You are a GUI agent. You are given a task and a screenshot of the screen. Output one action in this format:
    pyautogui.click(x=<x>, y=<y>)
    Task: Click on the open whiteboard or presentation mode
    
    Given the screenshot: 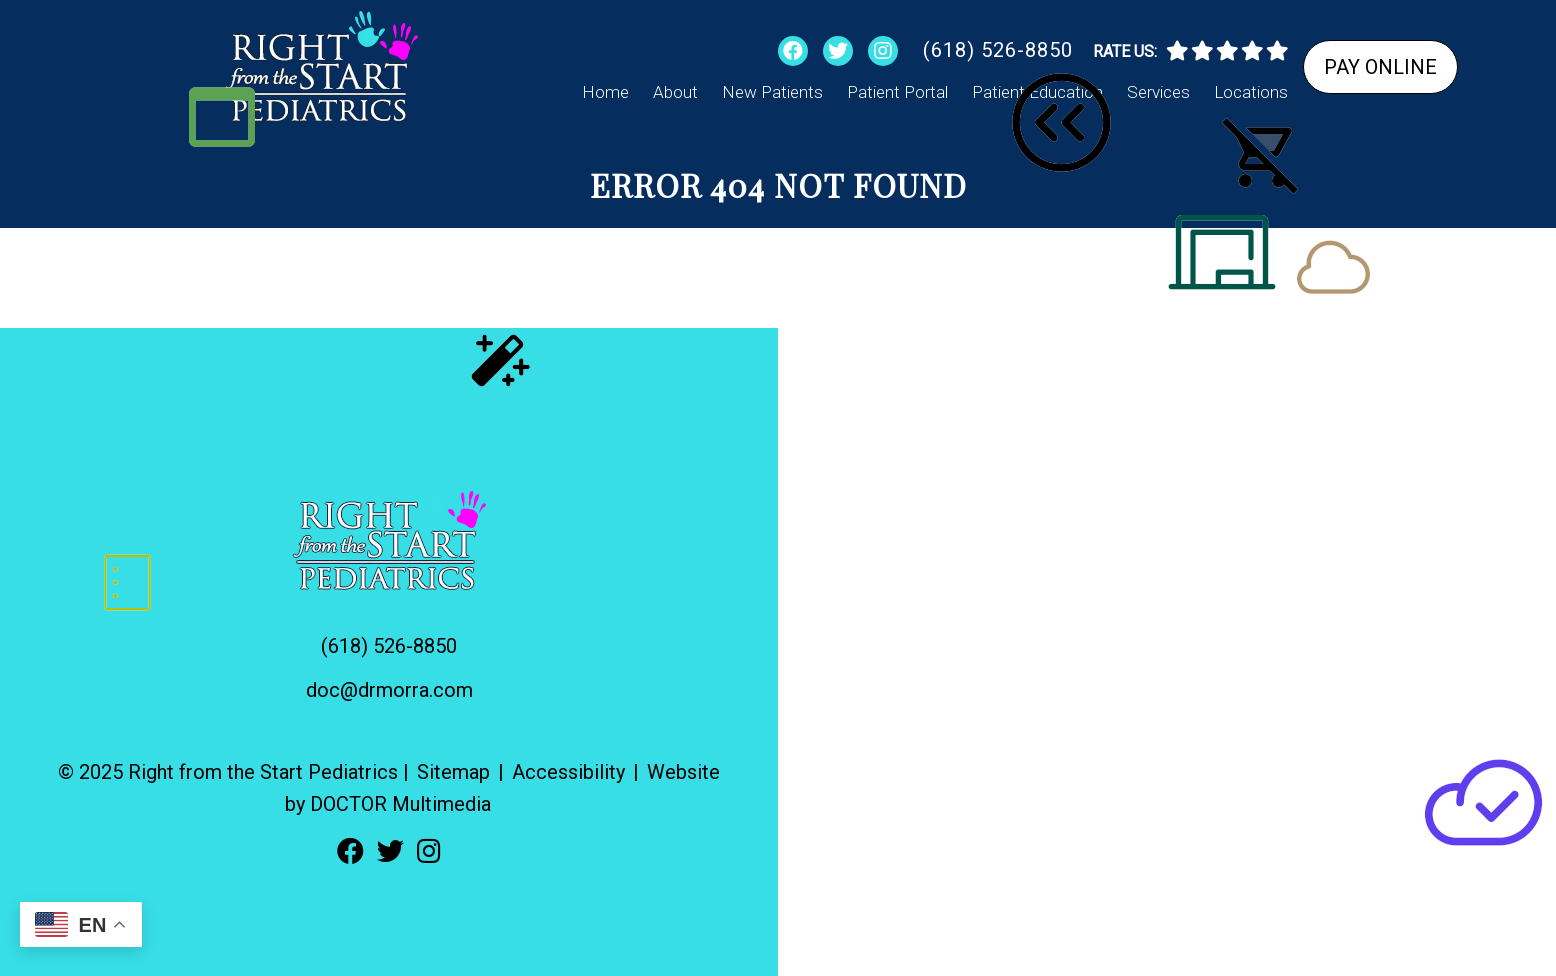 What is the action you would take?
    pyautogui.click(x=1222, y=254)
    